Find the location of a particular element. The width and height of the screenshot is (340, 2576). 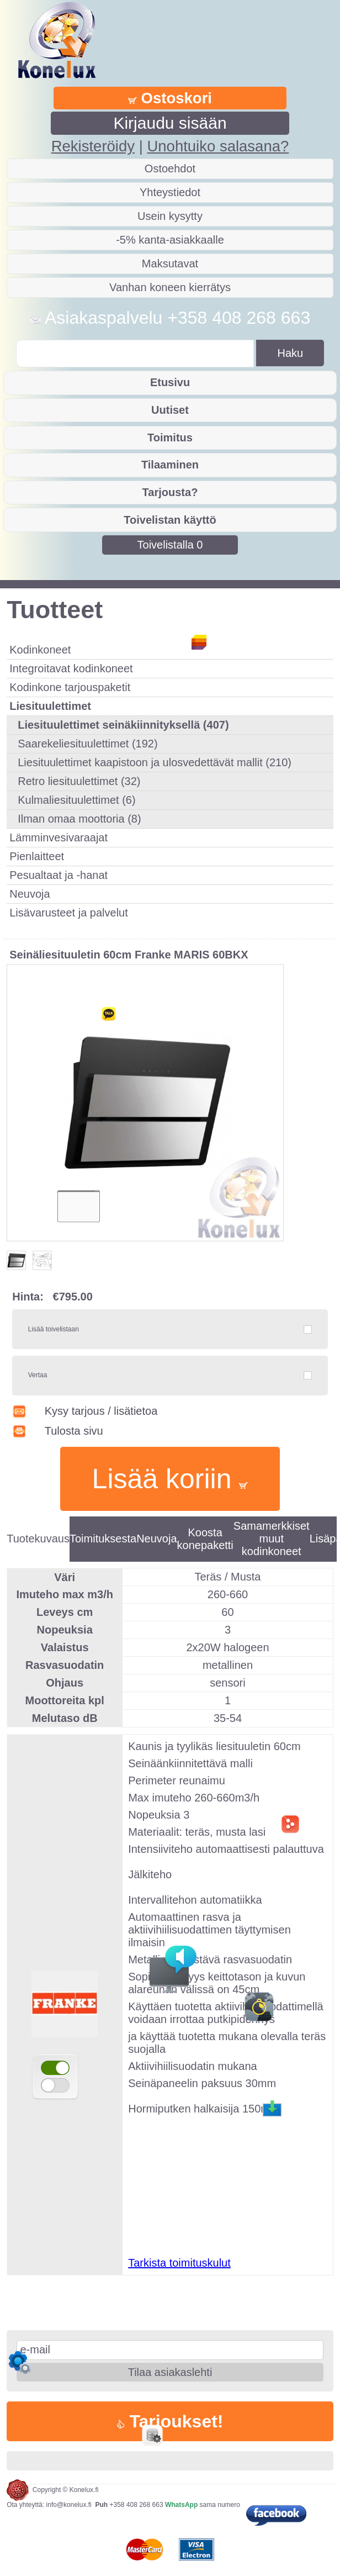

download or install a software package is located at coordinates (272, 2109).